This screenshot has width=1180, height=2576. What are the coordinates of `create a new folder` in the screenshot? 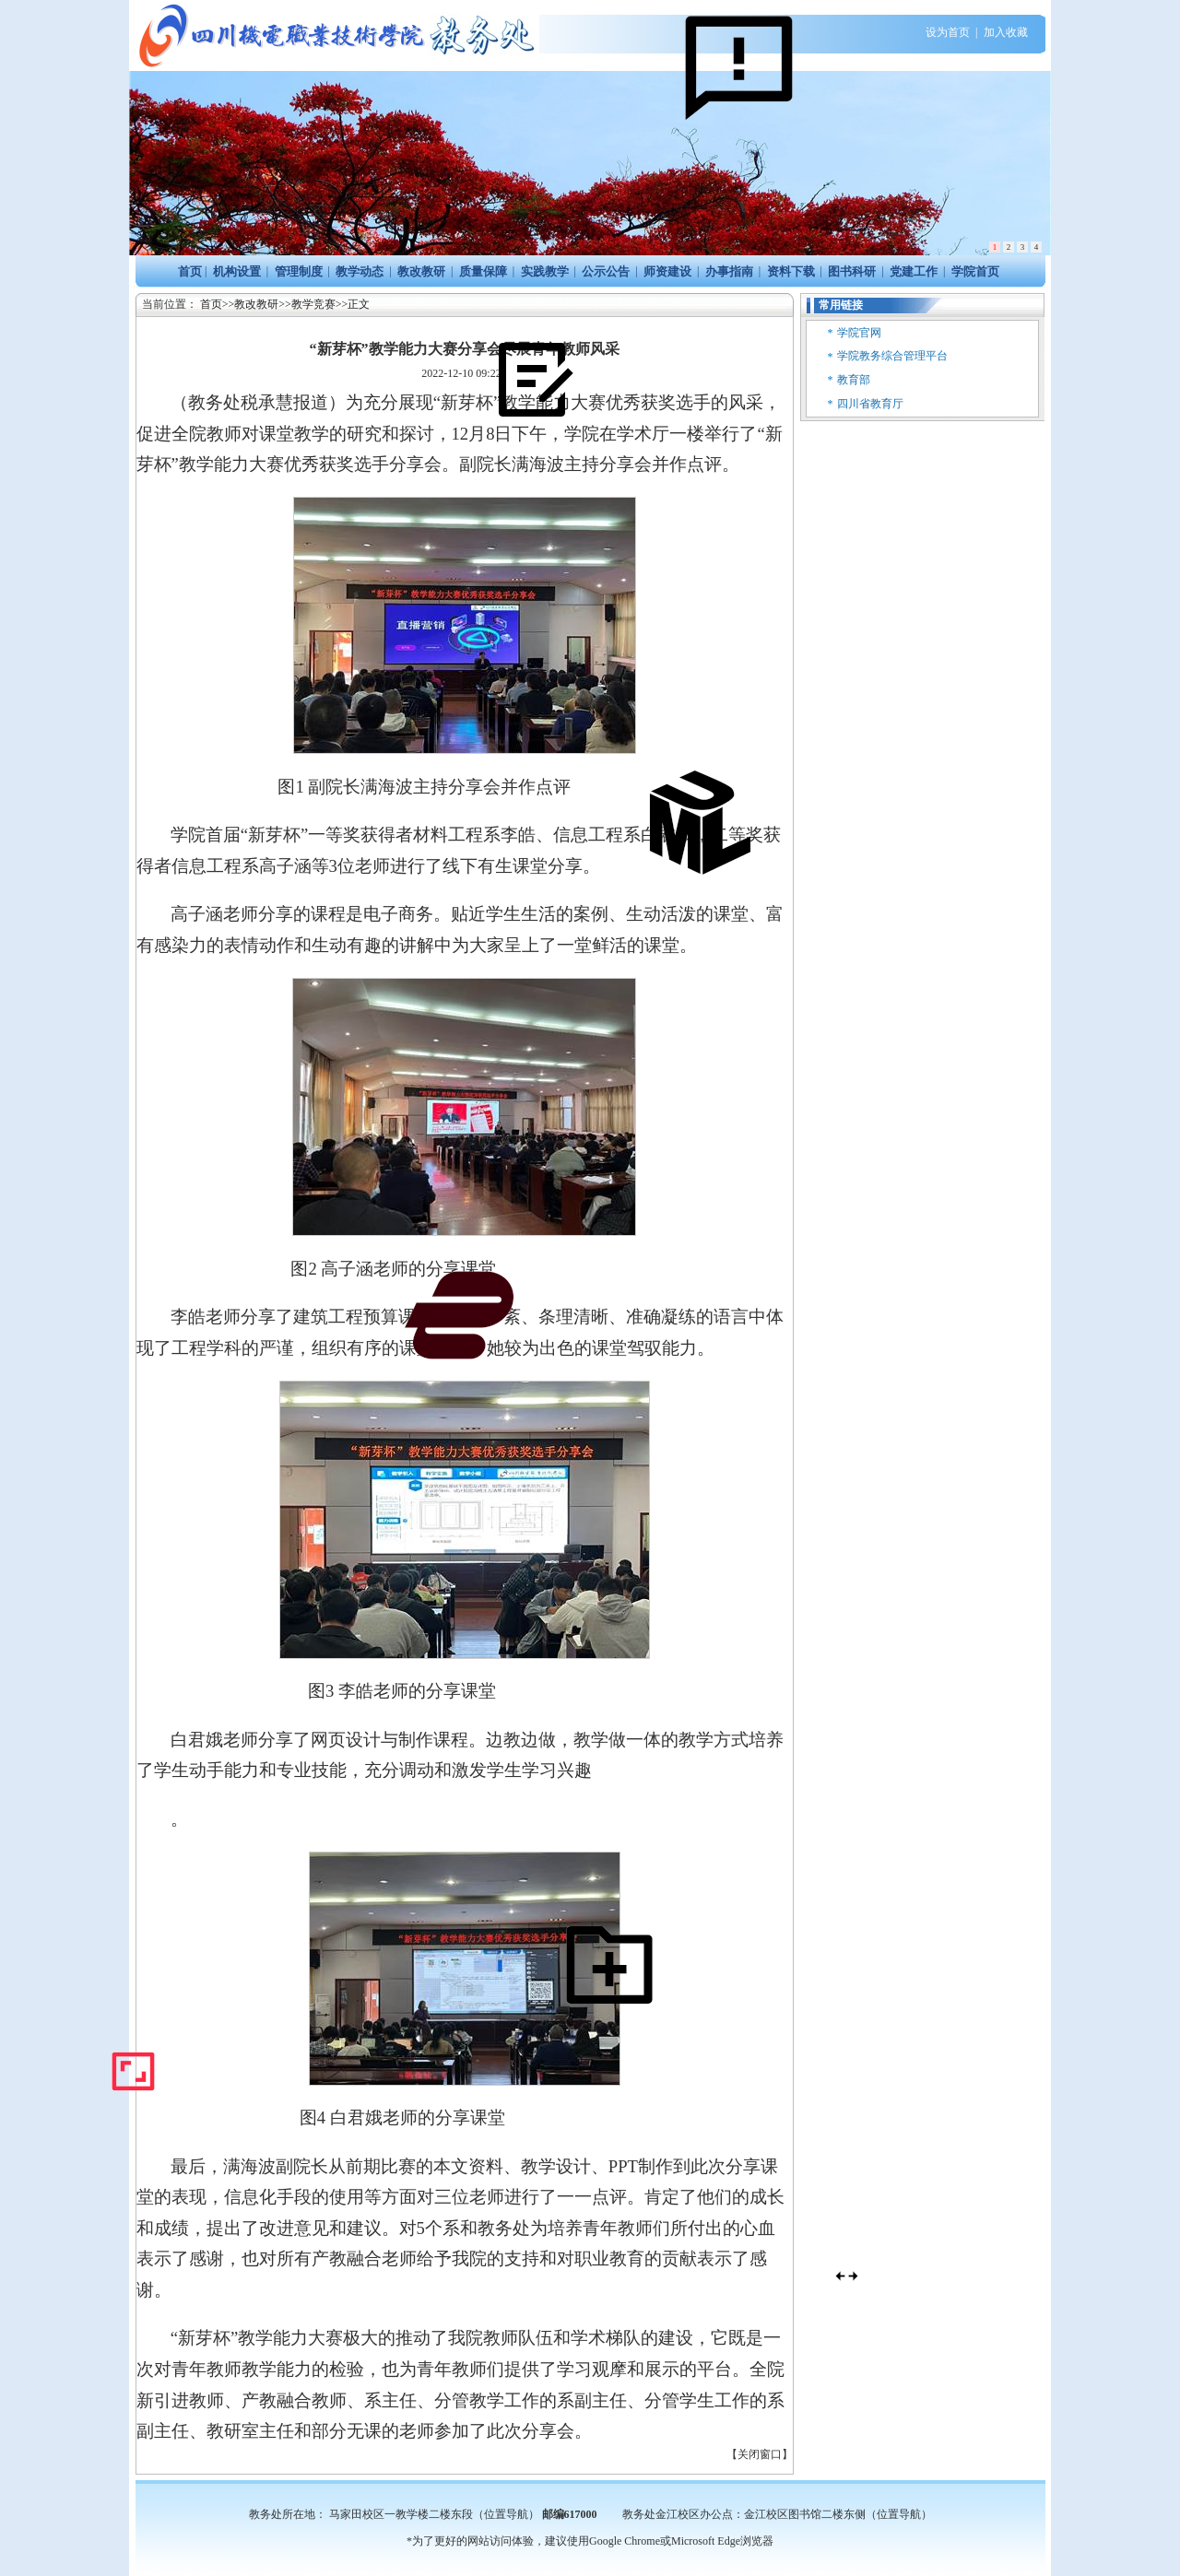 It's located at (609, 1965).